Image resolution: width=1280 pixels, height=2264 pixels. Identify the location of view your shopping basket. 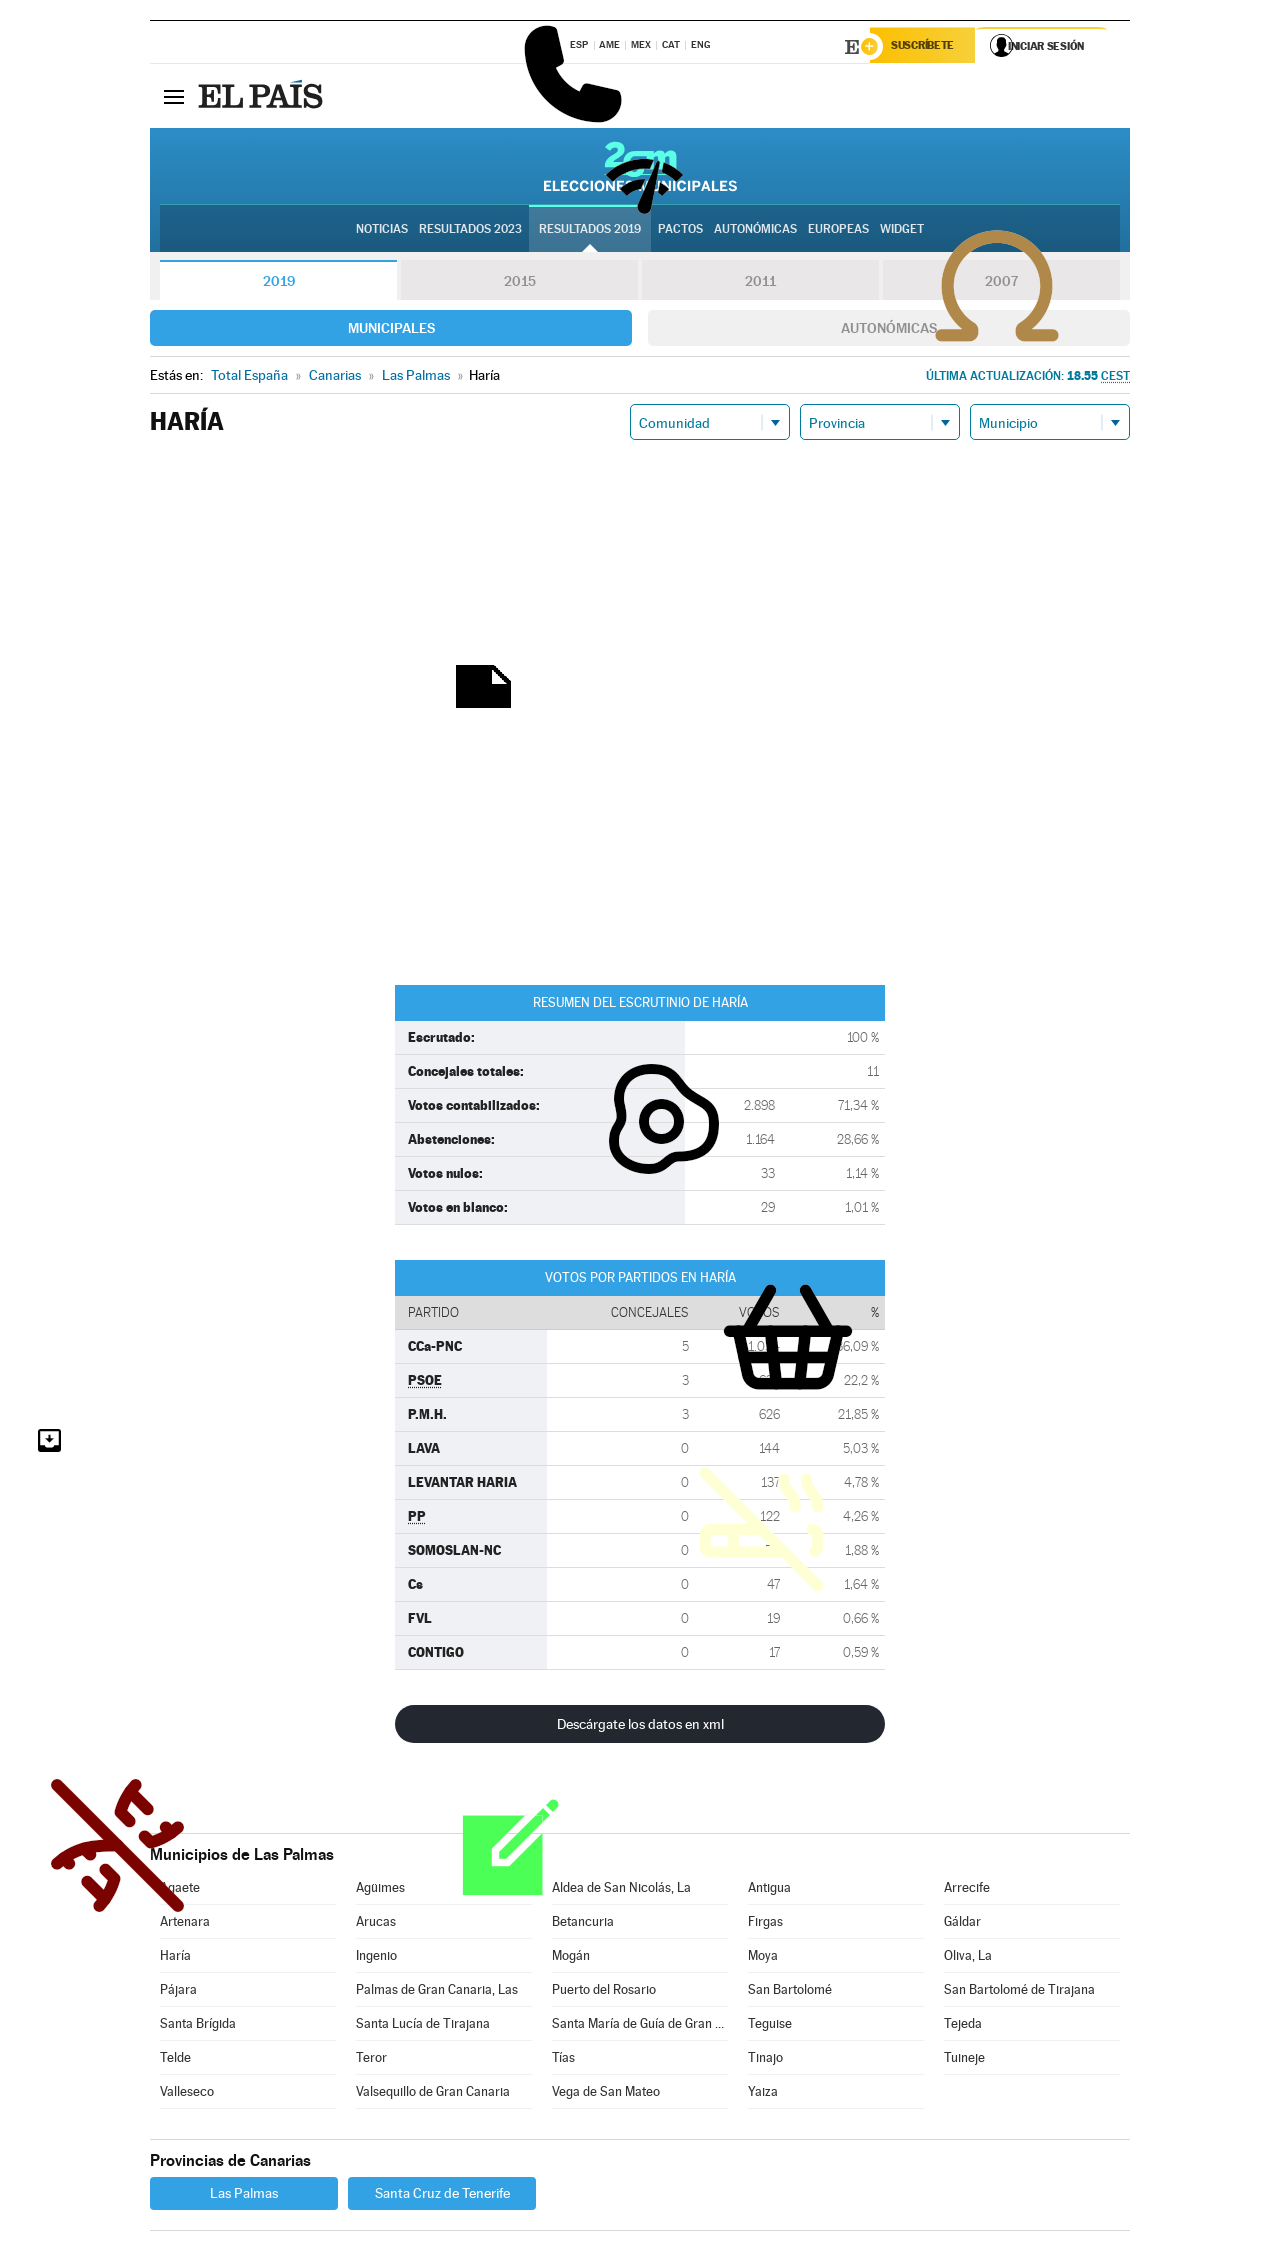
(788, 1337).